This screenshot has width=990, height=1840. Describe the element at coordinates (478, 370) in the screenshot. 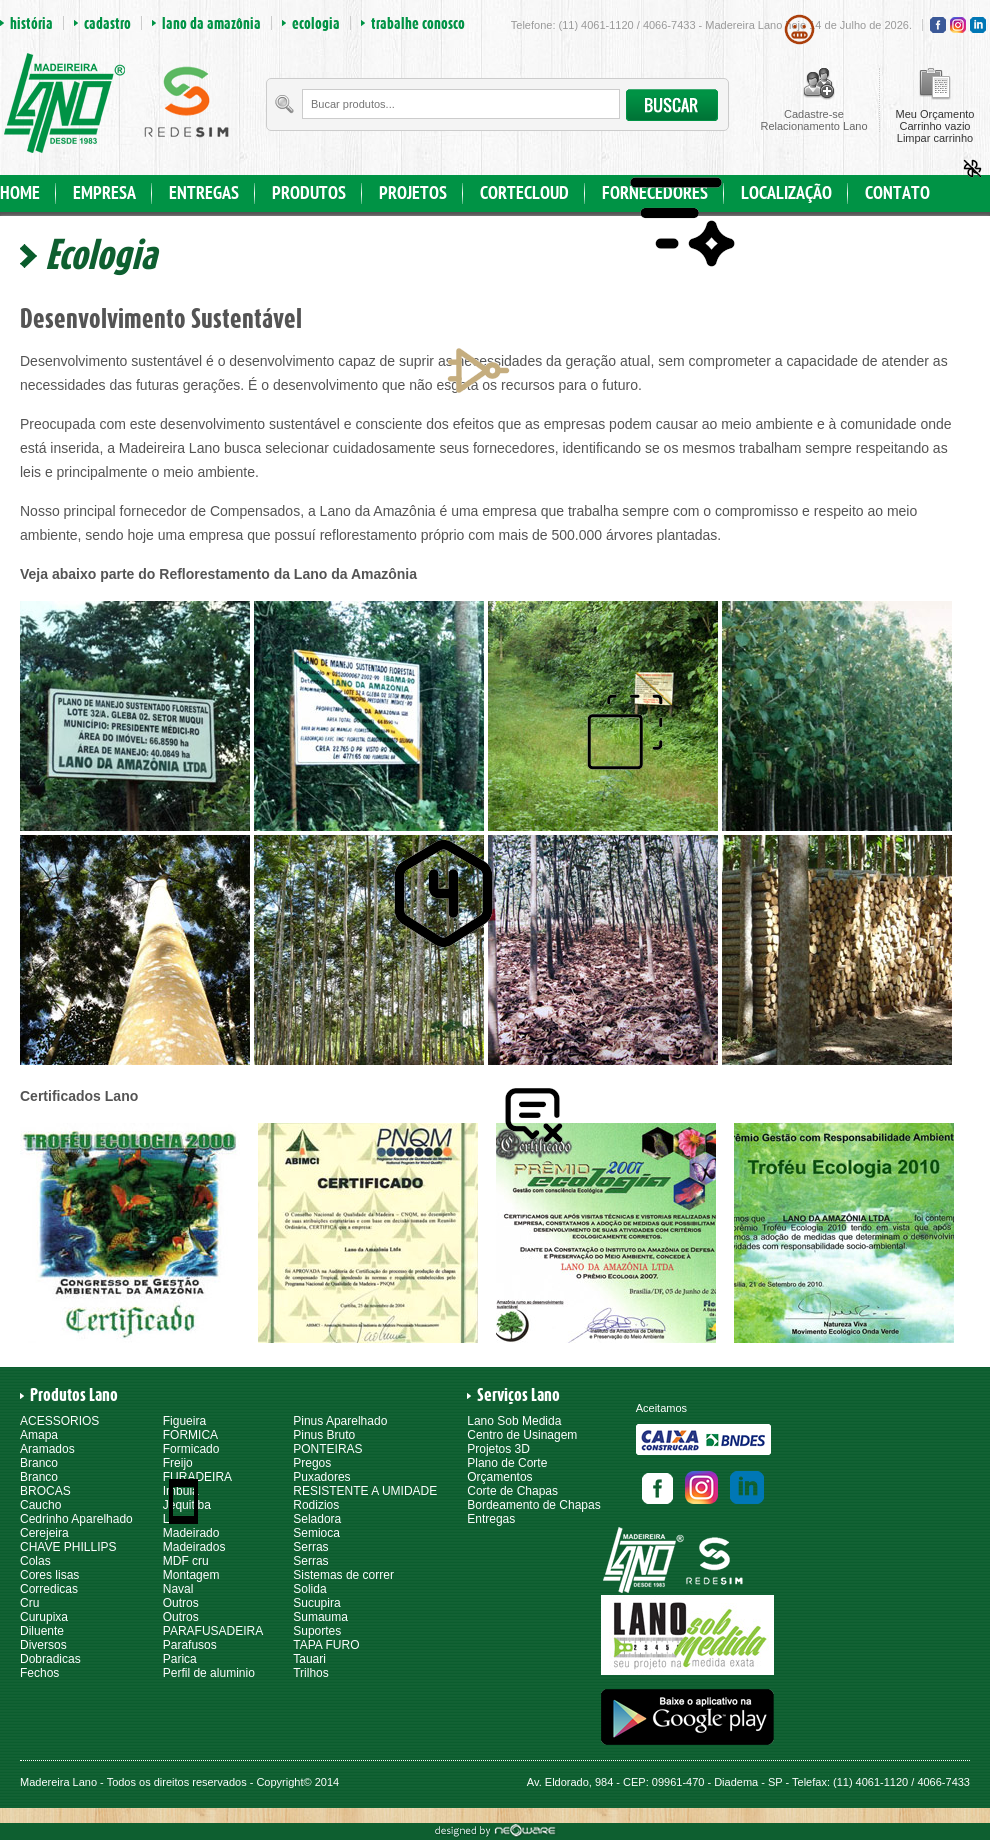

I see `represents a logic NOT gate in circuit design` at that location.